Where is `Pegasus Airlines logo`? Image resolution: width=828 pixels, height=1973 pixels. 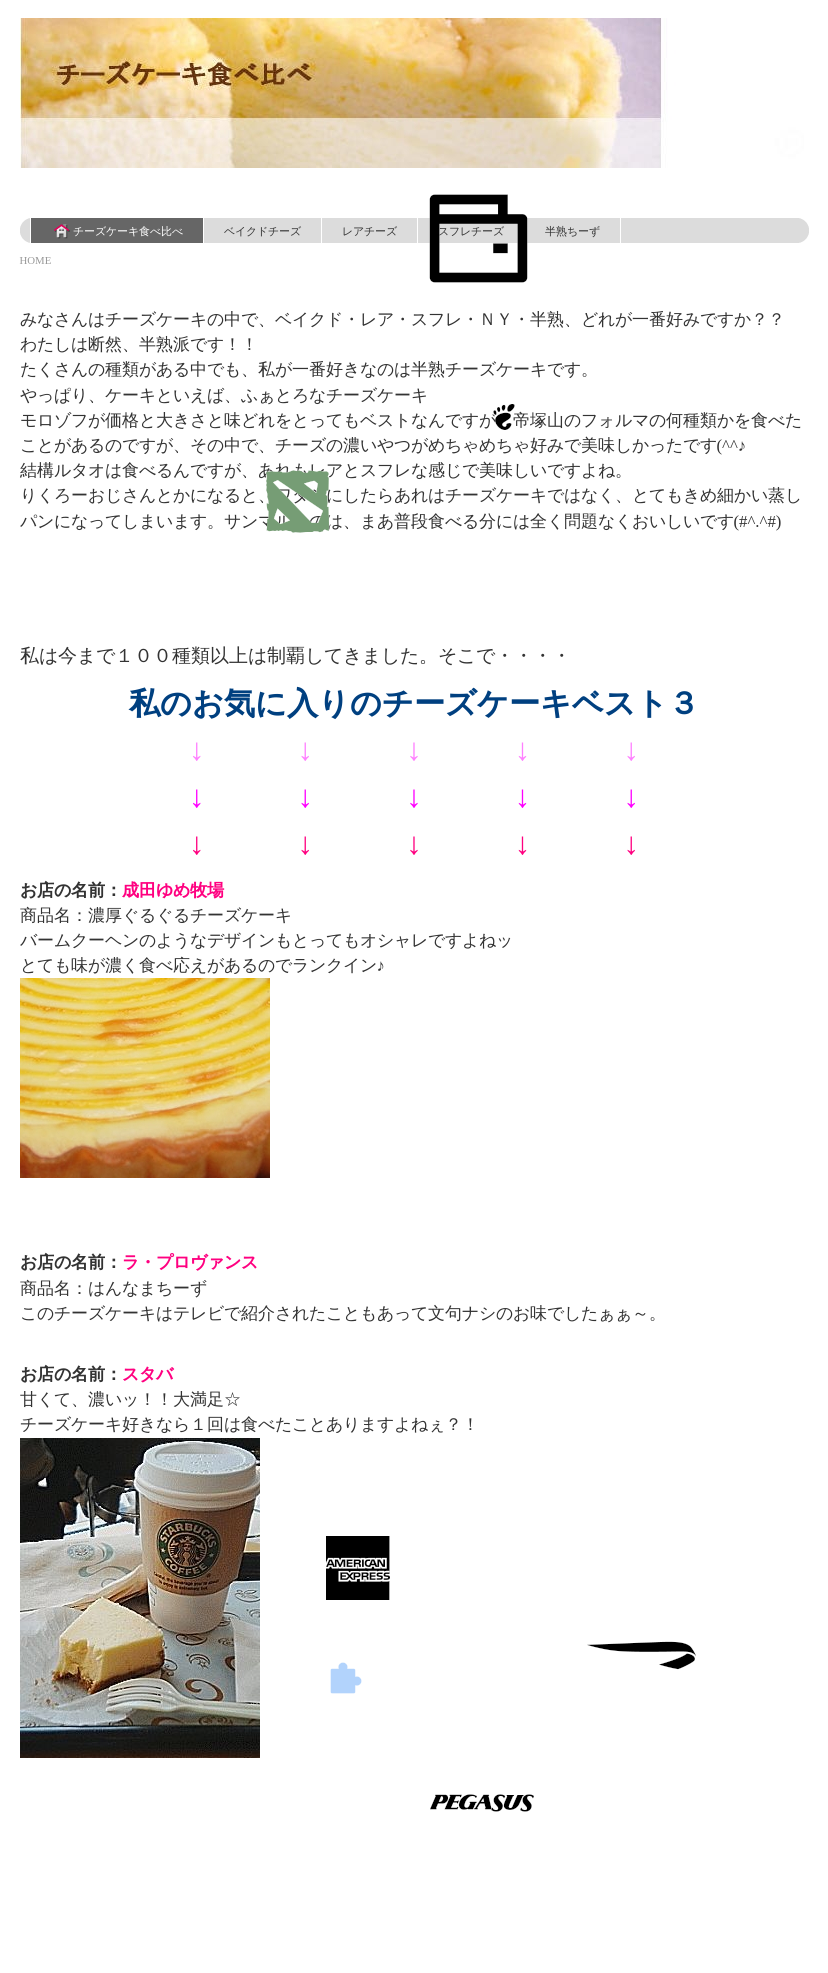
Pegasus Airlines logo is located at coordinates (482, 1803).